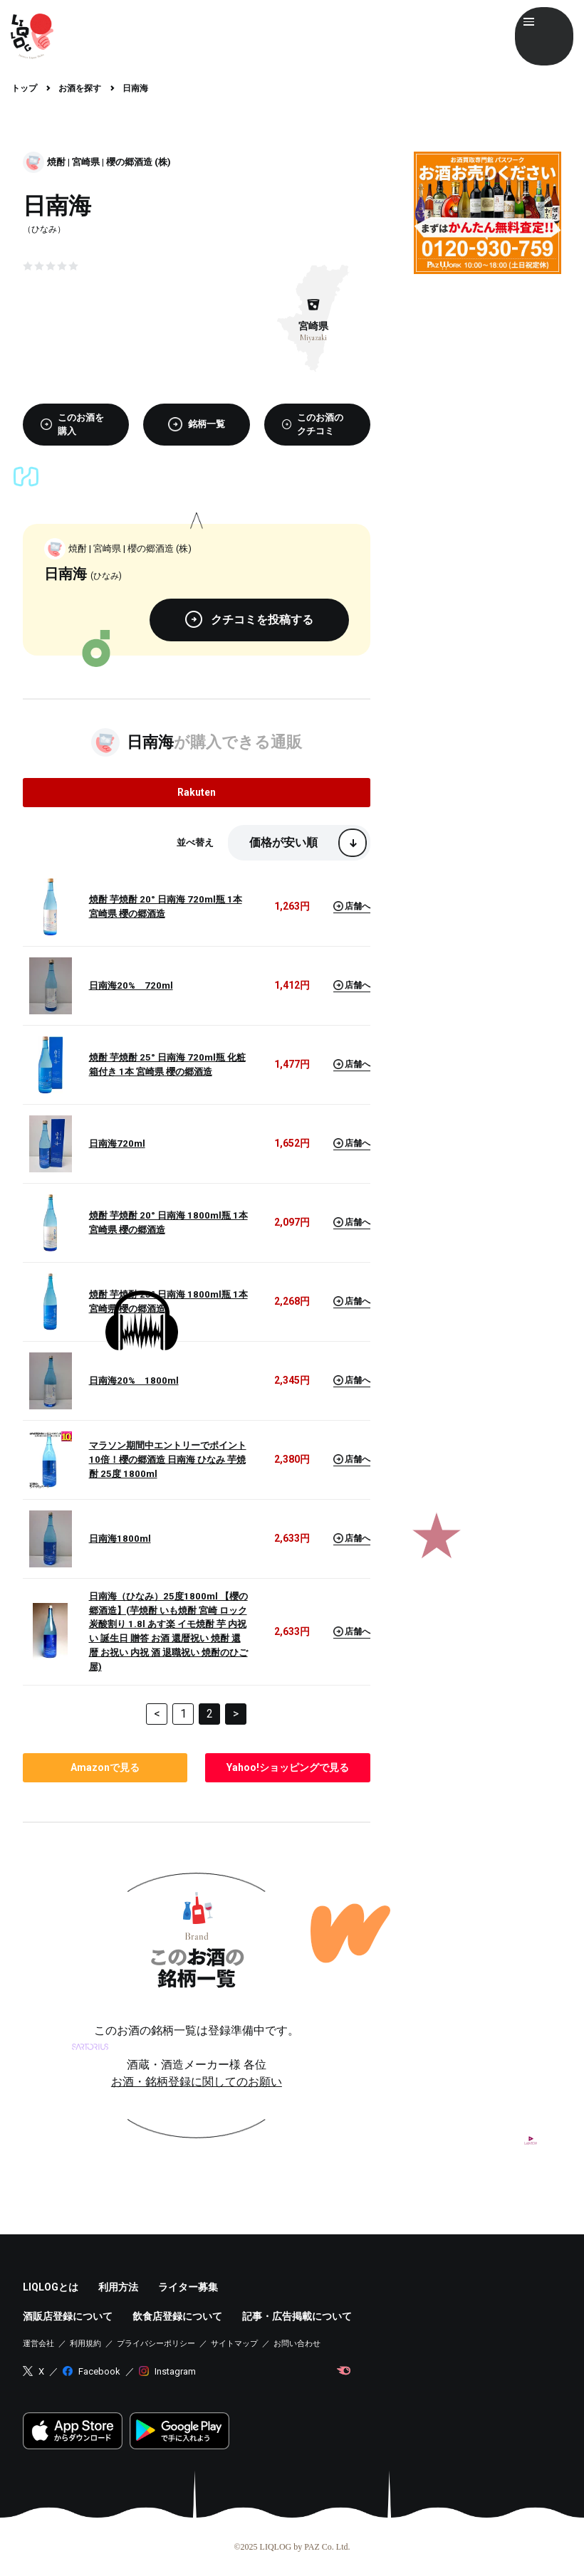 This screenshot has height=2576, width=584. Describe the element at coordinates (531, 2140) in the screenshot. I see `open LabVIEW application` at that location.